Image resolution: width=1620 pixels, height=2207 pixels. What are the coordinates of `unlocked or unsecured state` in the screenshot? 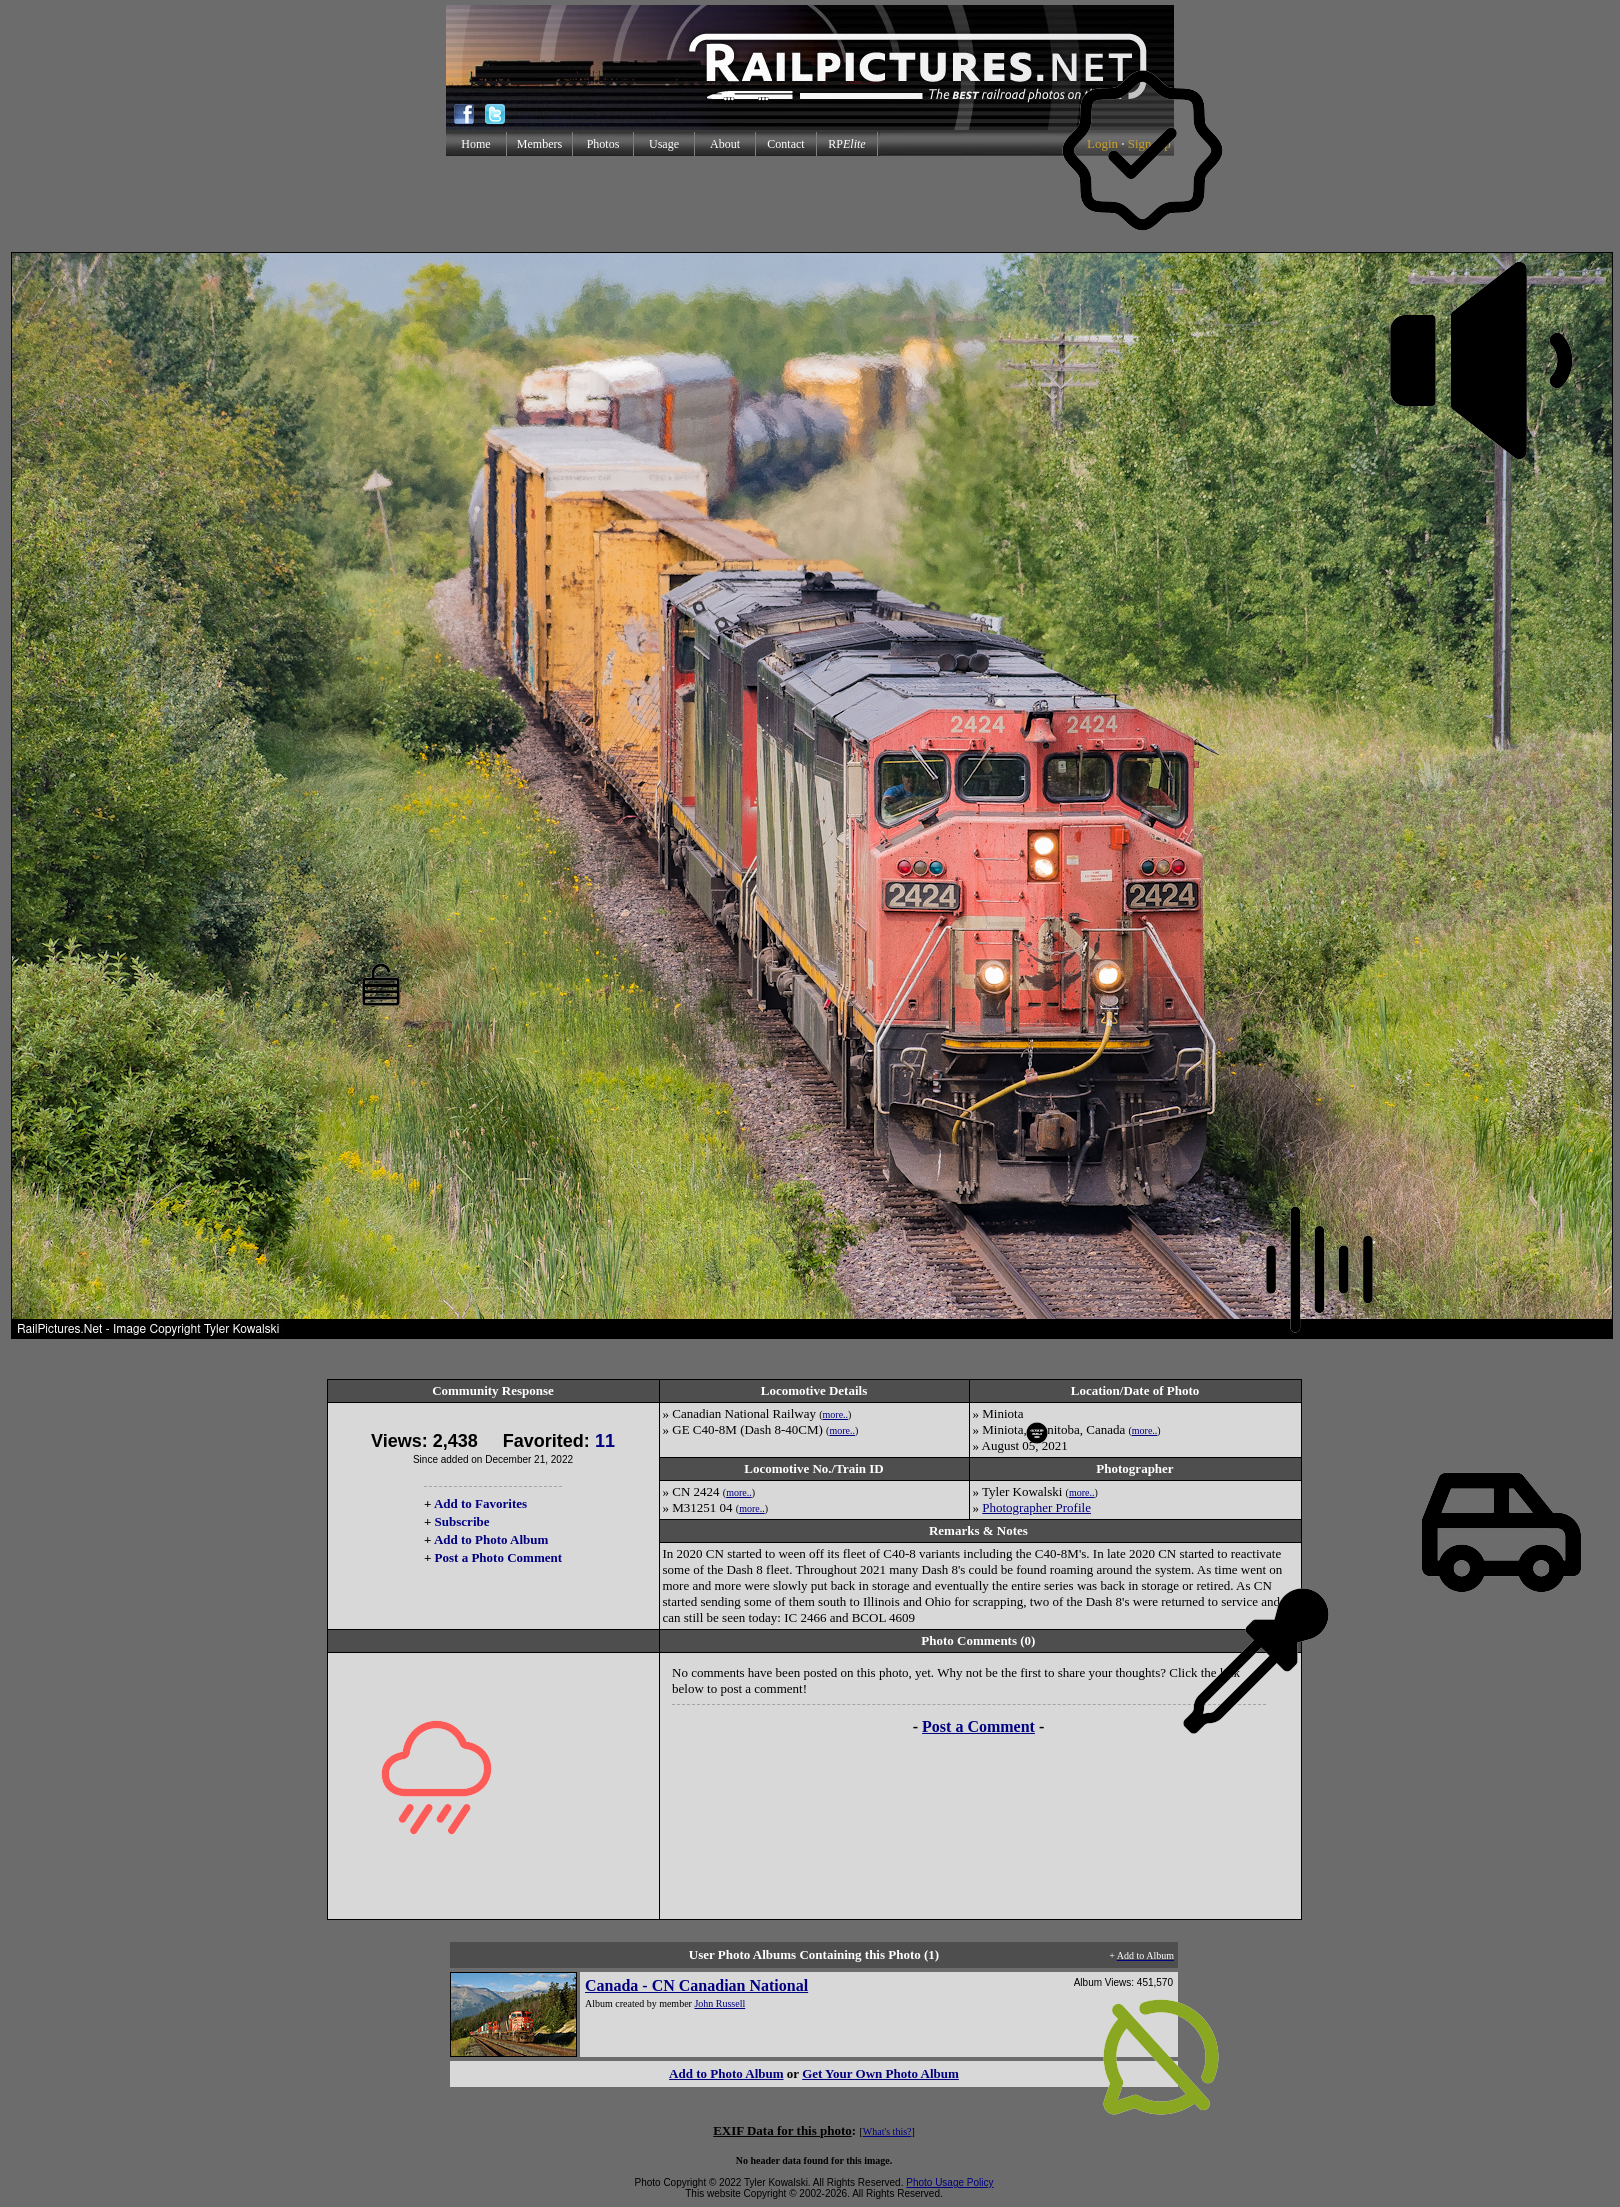 It's located at (381, 987).